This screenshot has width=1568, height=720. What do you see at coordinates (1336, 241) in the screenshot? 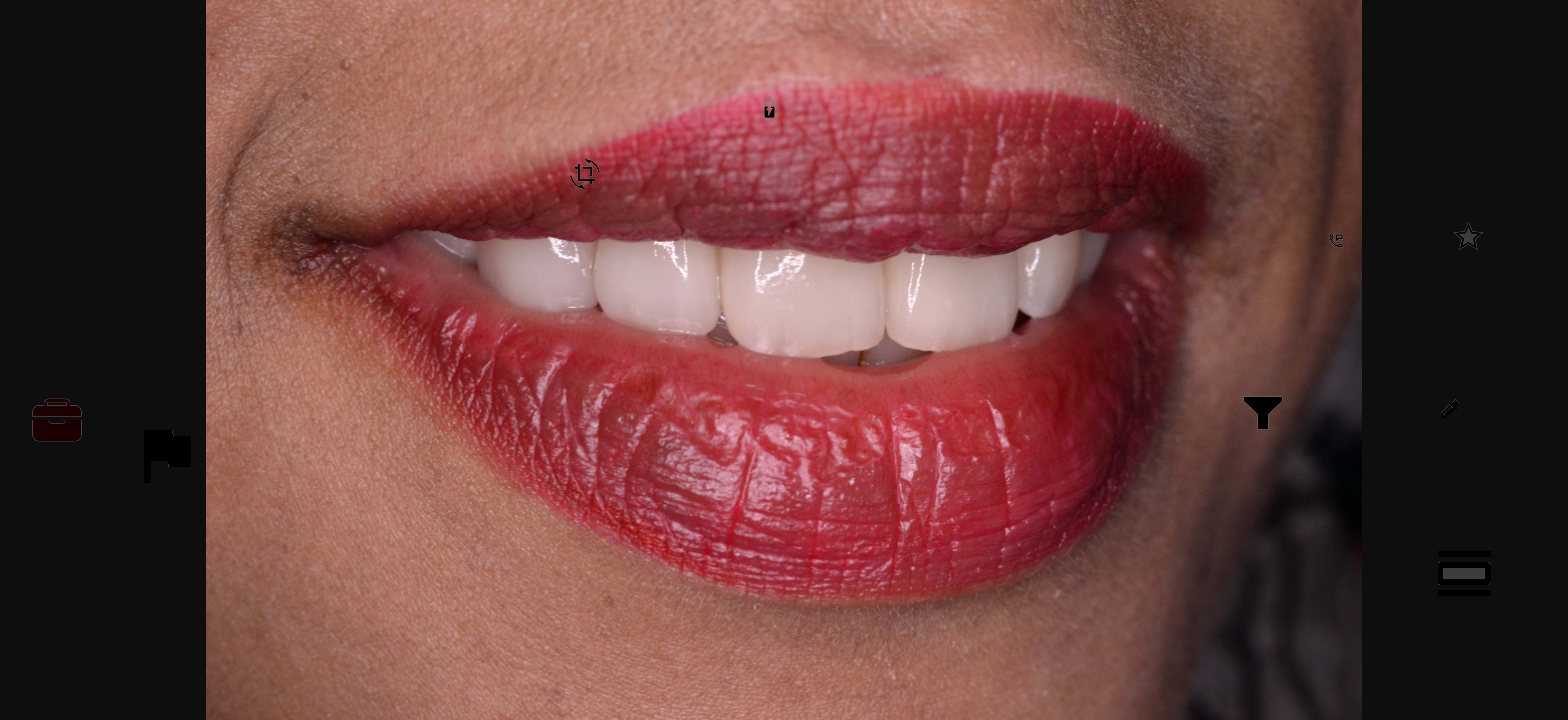
I see `access voicemail or phone messages` at bounding box center [1336, 241].